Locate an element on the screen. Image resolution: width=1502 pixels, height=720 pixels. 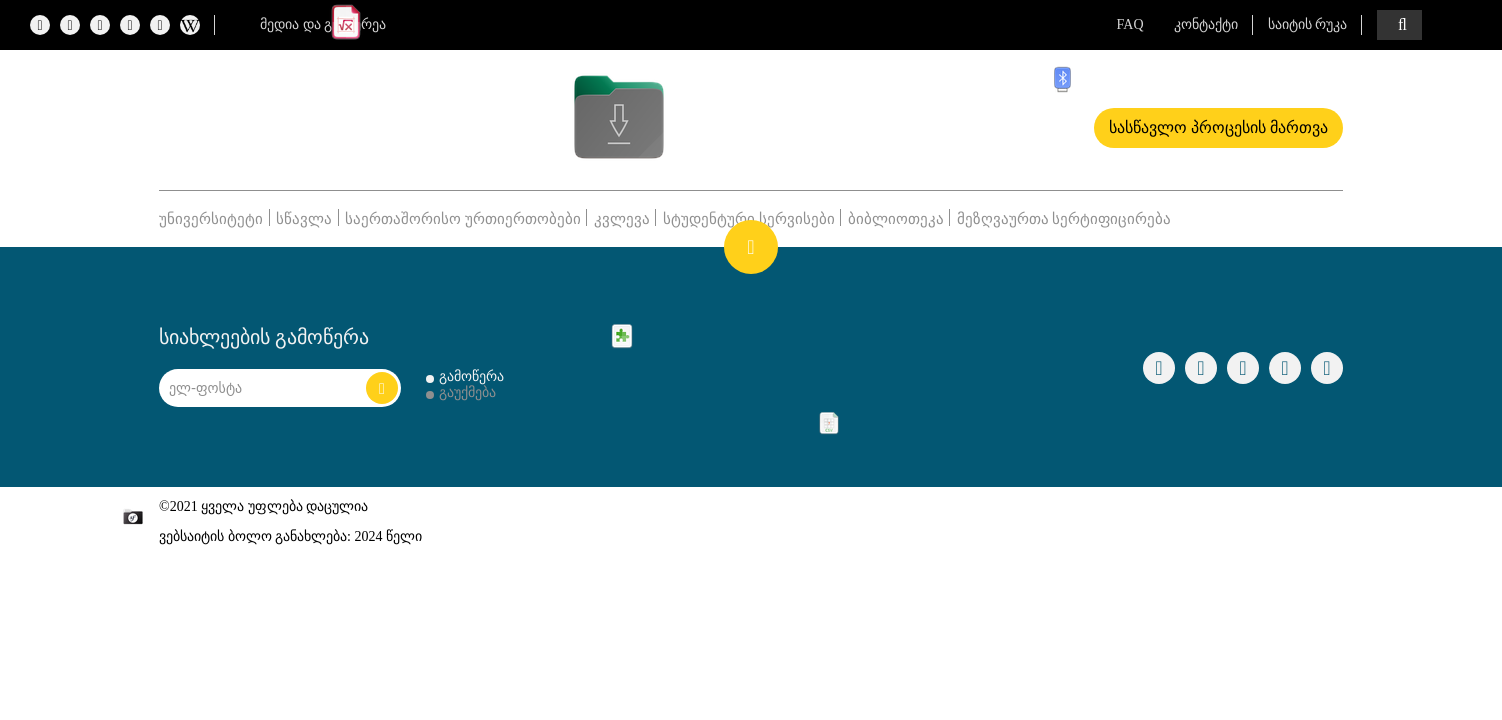
a connected bluetooth device is located at coordinates (1062, 79).